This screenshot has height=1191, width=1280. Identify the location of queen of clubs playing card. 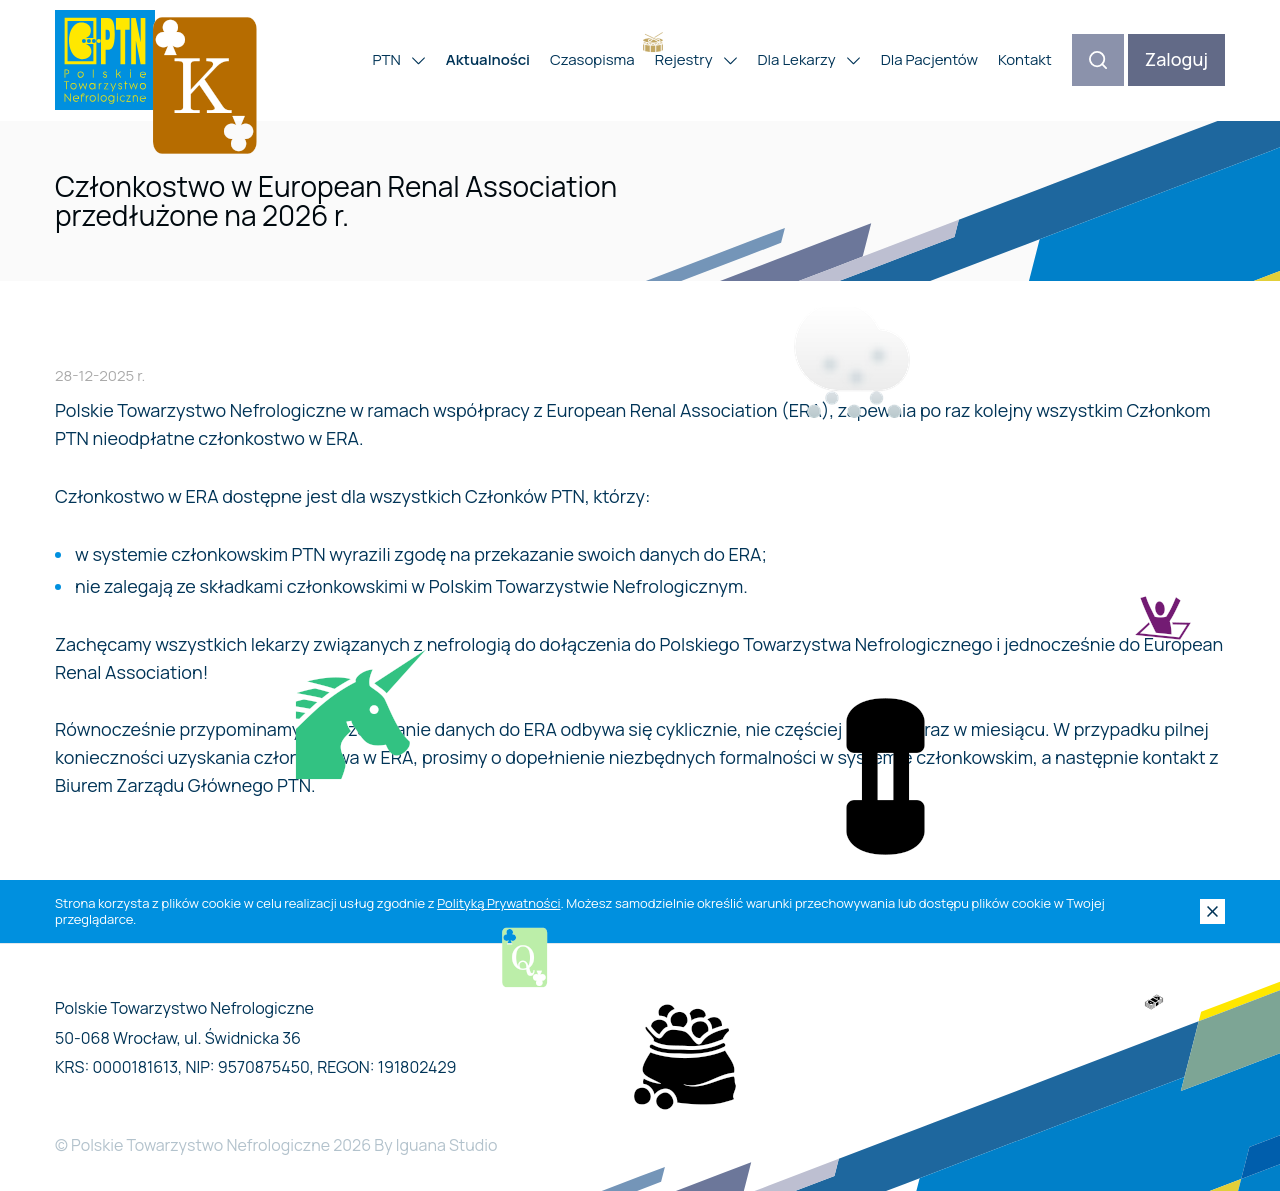
(524, 957).